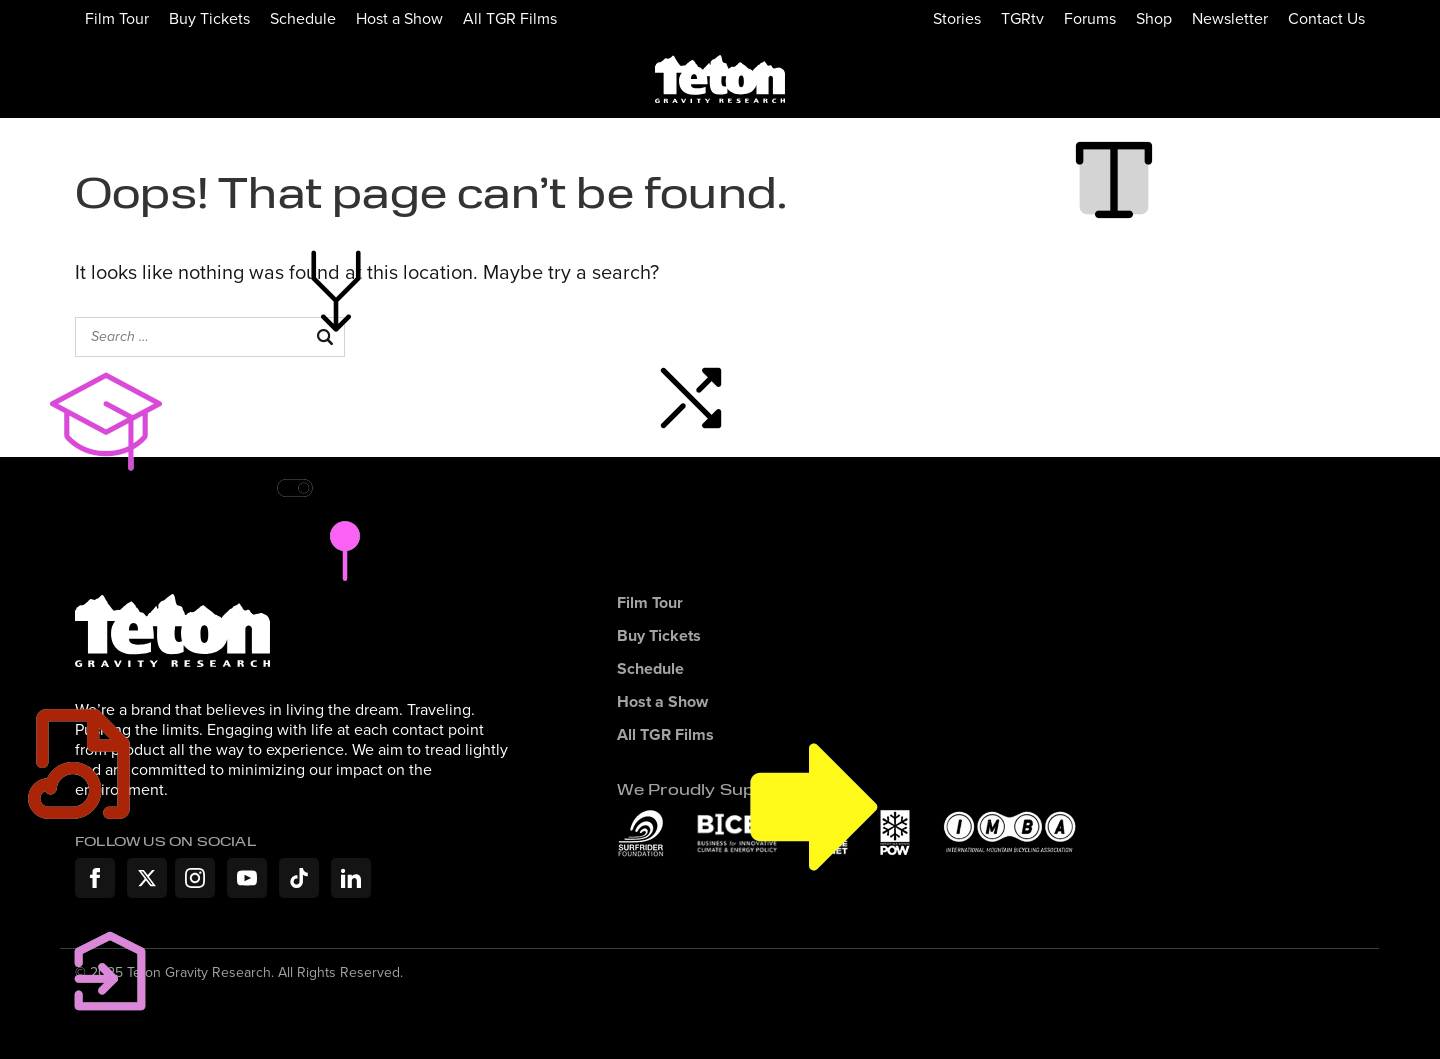 This screenshot has height=1059, width=1440. What do you see at coordinates (345, 551) in the screenshot?
I see `mark a location on the map` at bounding box center [345, 551].